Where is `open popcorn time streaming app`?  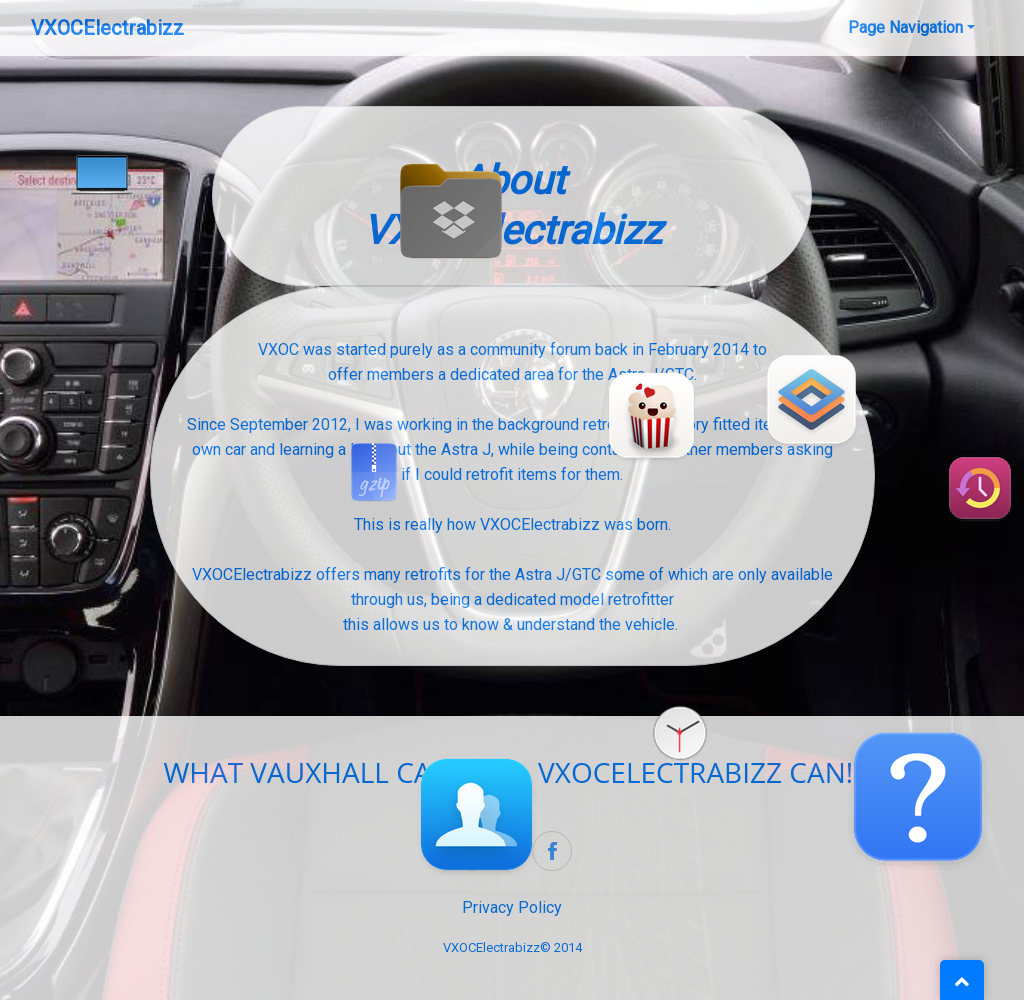 open popcorn time streaming app is located at coordinates (651, 415).